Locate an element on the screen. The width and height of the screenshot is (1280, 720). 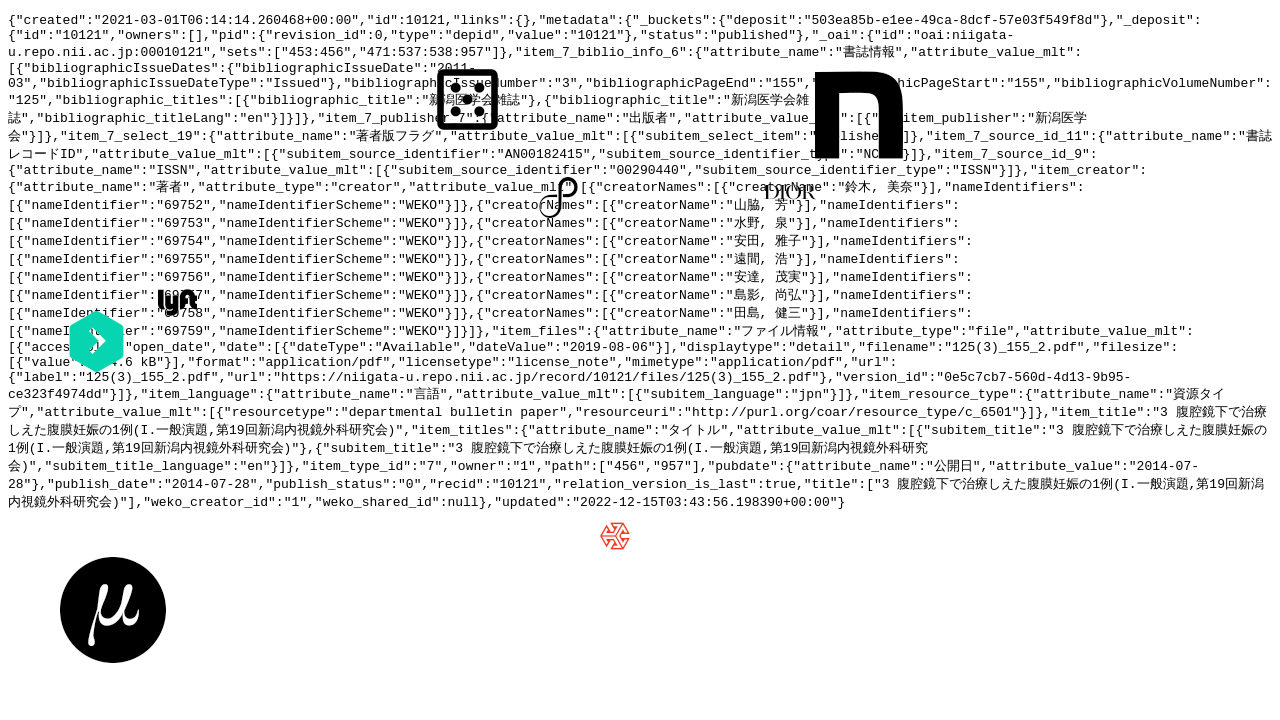
buddy CI/CD platform logo is located at coordinates (96, 341).